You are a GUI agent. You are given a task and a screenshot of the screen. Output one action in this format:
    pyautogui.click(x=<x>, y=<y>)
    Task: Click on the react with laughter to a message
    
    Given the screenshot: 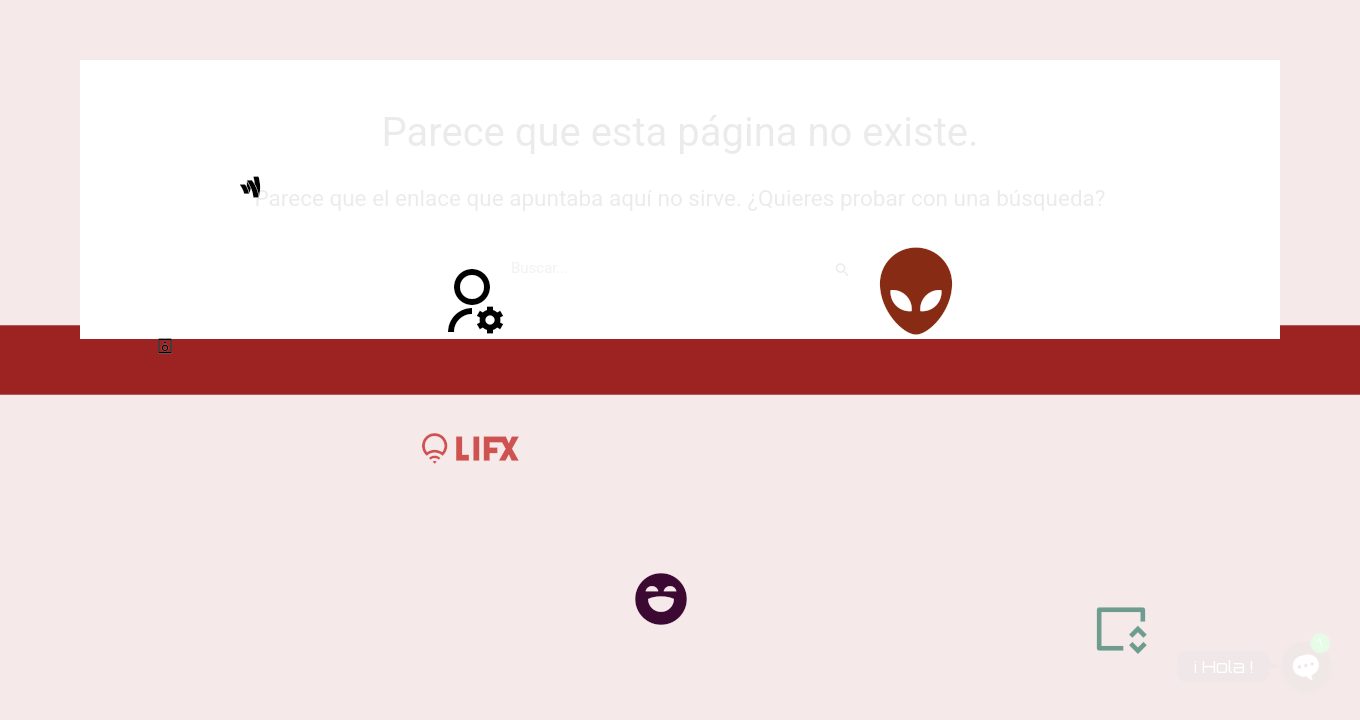 What is the action you would take?
    pyautogui.click(x=661, y=599)
    